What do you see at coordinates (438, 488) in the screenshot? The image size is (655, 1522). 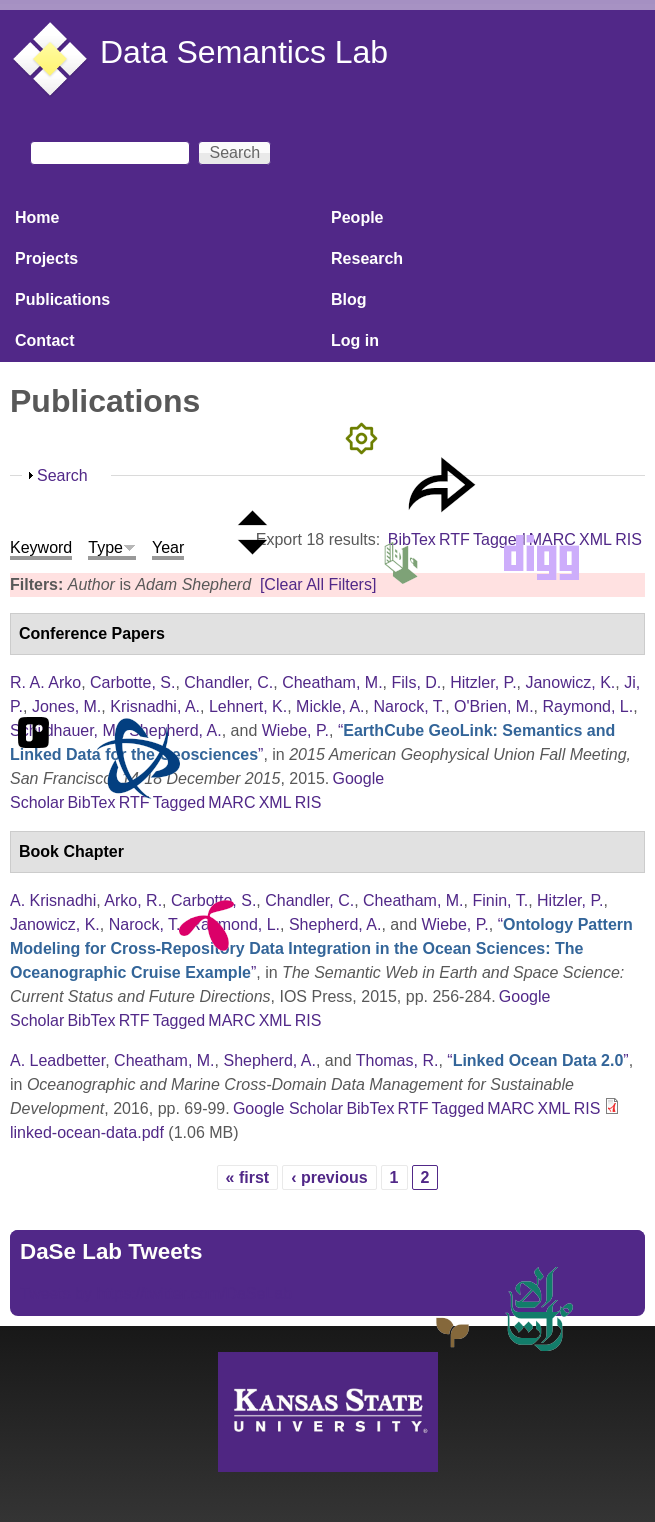 I see `share content with others` at bounding box center [438, 488].